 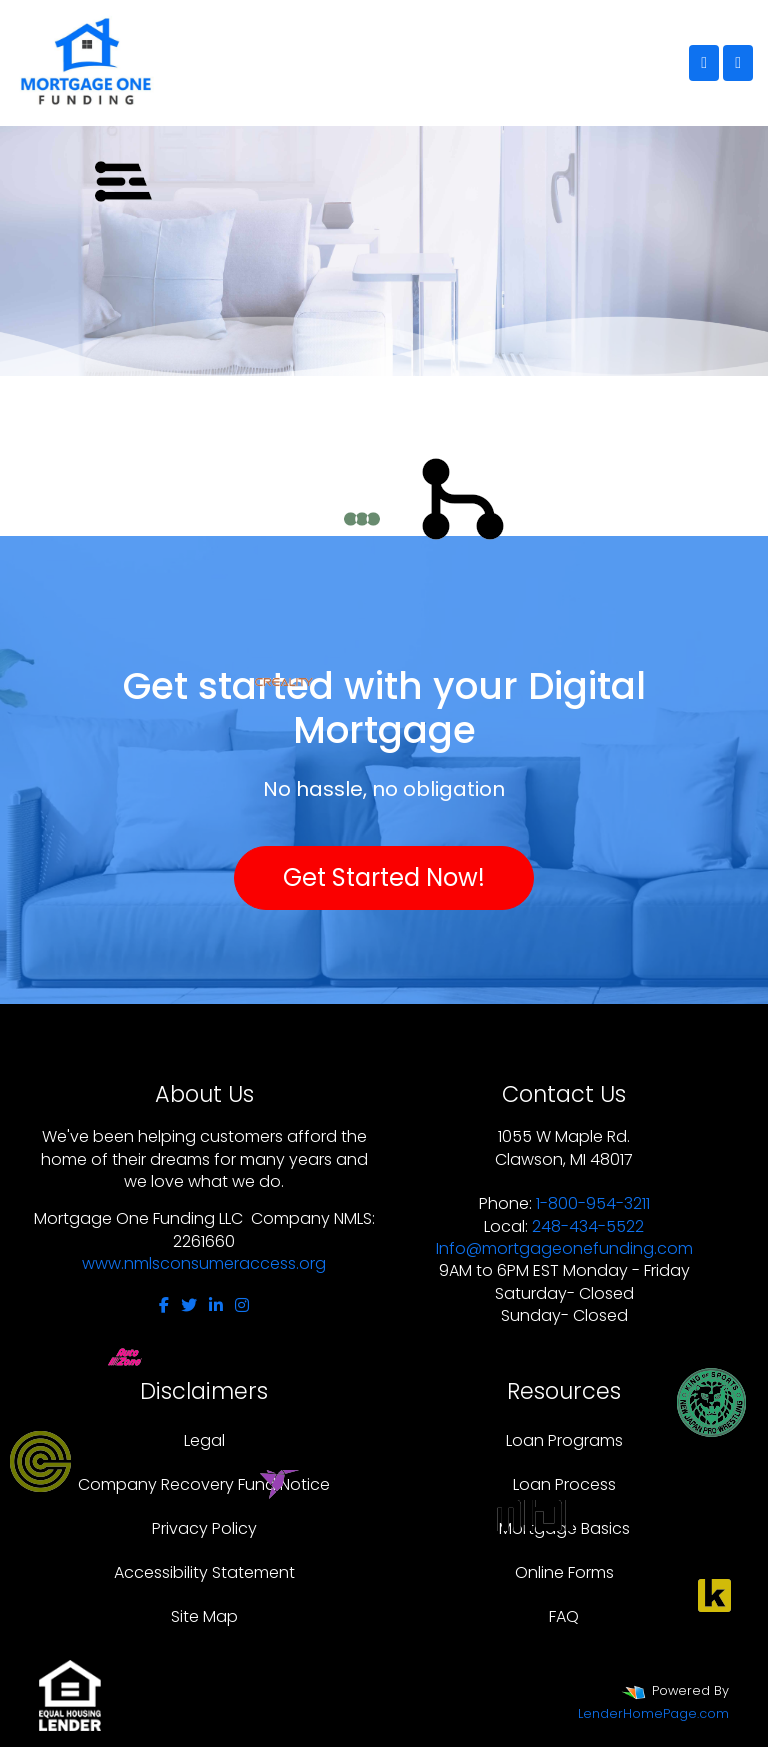 What do you see at coordinates (125, 1357) in the screenshot?
I see `visit the AutoZone website or app` at bounding box center [125, 1357].